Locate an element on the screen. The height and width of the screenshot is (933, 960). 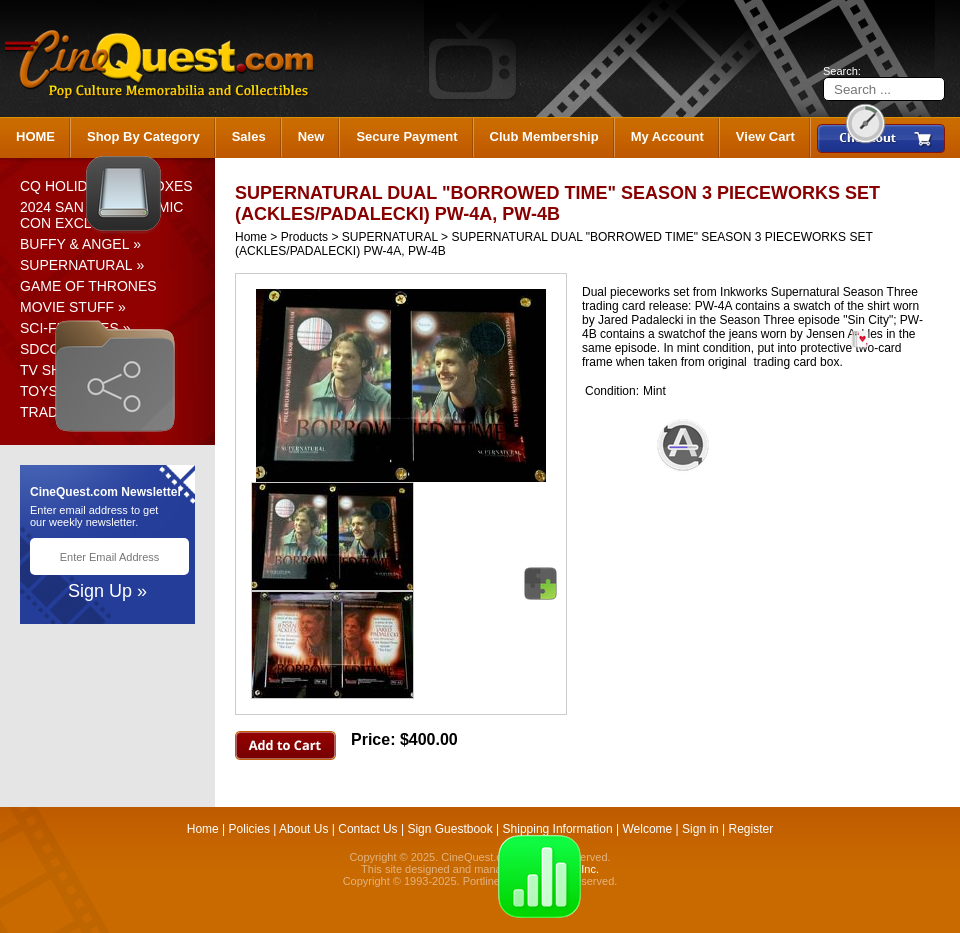
open apple numbers spreadsheet app is located at coordinates (539, 876).